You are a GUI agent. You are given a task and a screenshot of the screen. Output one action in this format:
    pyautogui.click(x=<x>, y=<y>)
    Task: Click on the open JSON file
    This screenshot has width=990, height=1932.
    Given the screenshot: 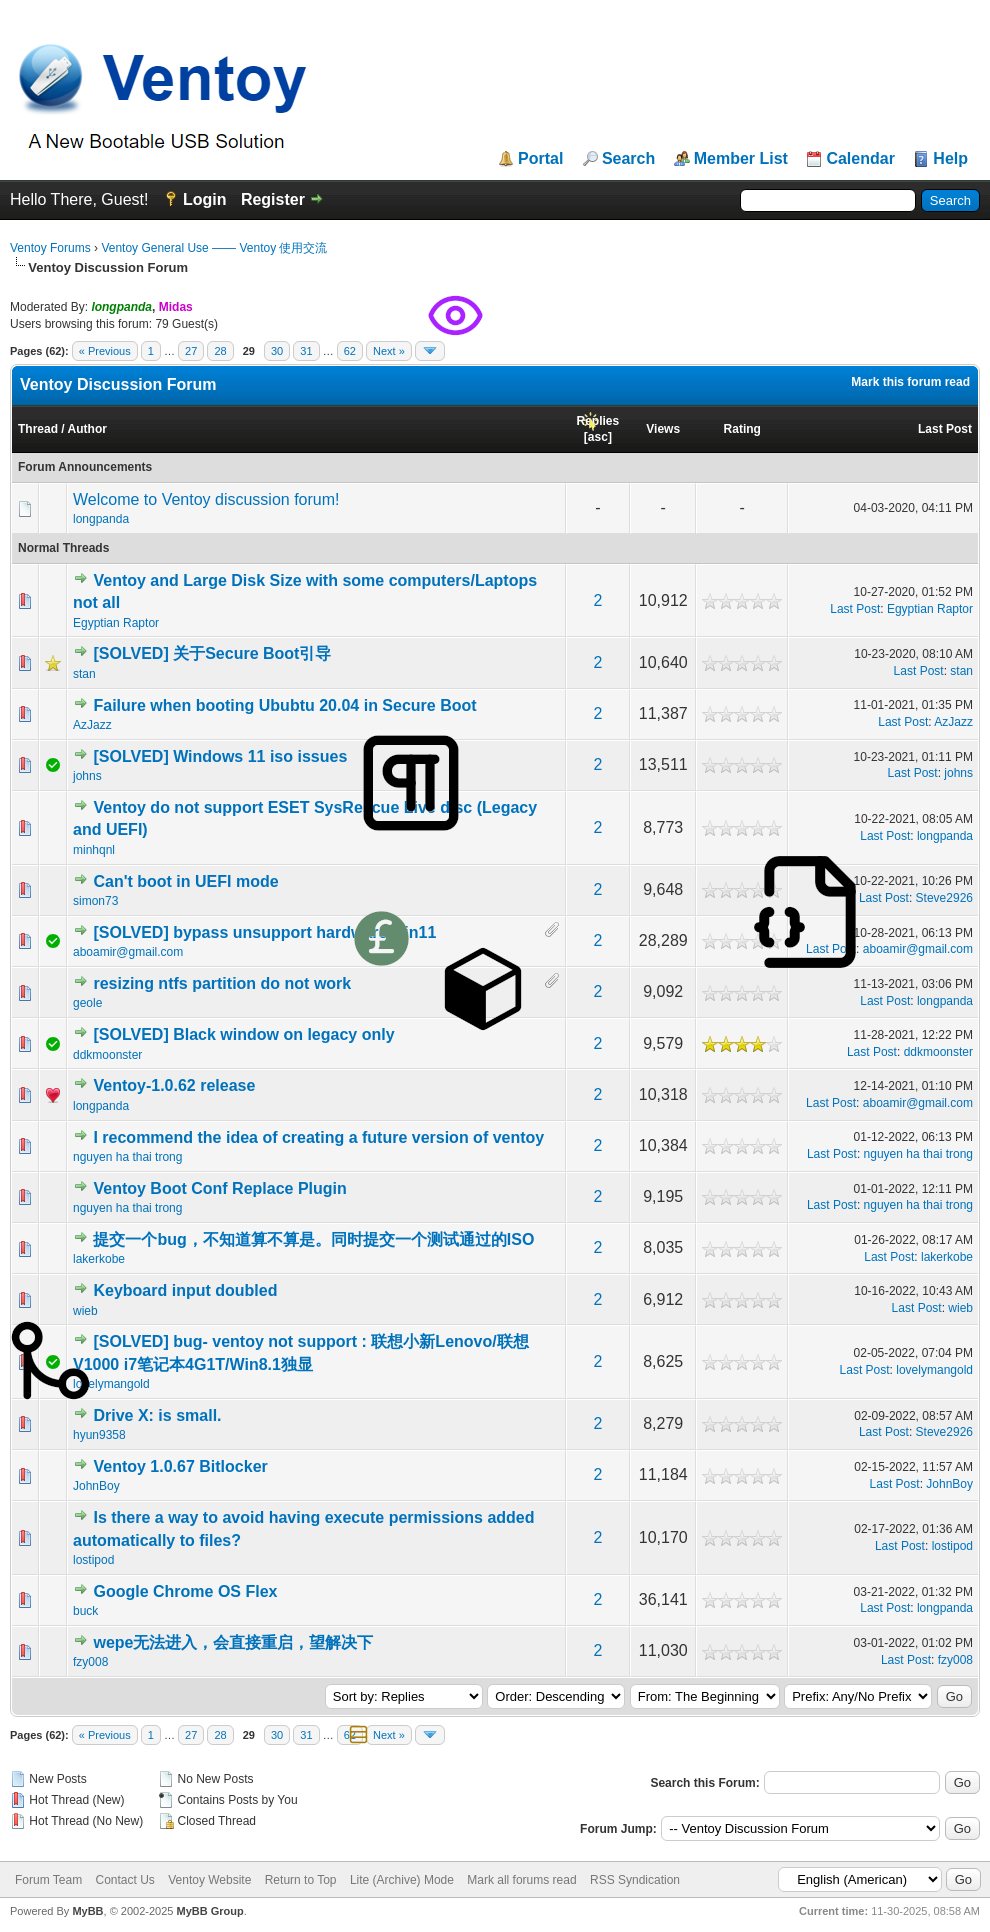 What is the action you would take?
    pyautogui.click(x=810, y=912)
    